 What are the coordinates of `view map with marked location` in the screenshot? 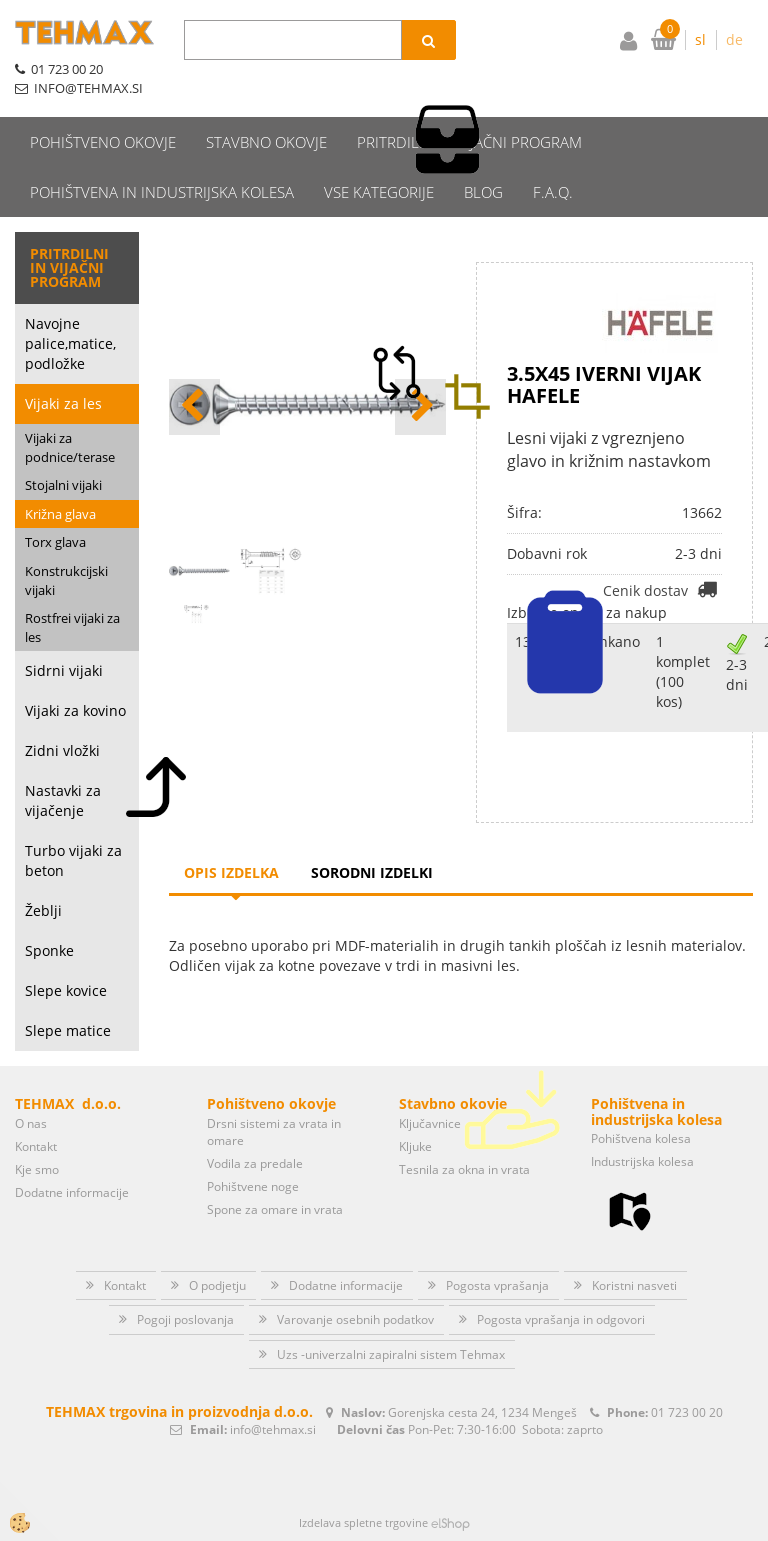 It's located at (628, 1210).